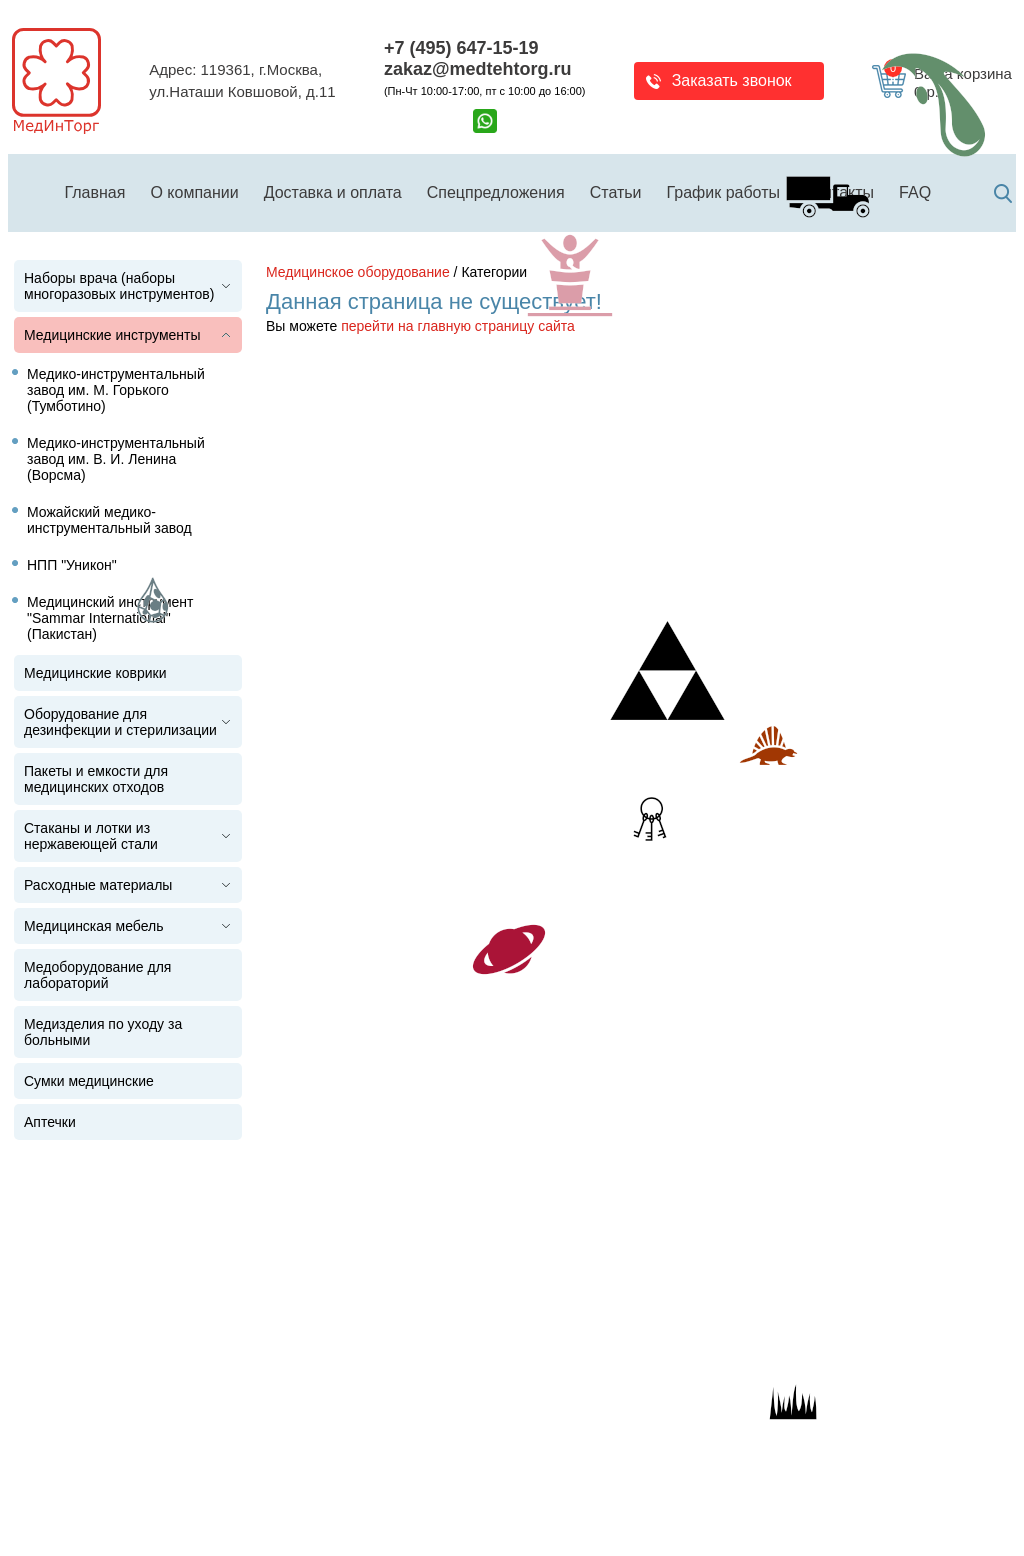 Image resolution: width=1024 pixels, height=1556 pixels. What do you see at coordinates (793, 1396) in the screenshot?
I see `indicates outdoor or nature environment in game` at bounding box center [793, 1396].